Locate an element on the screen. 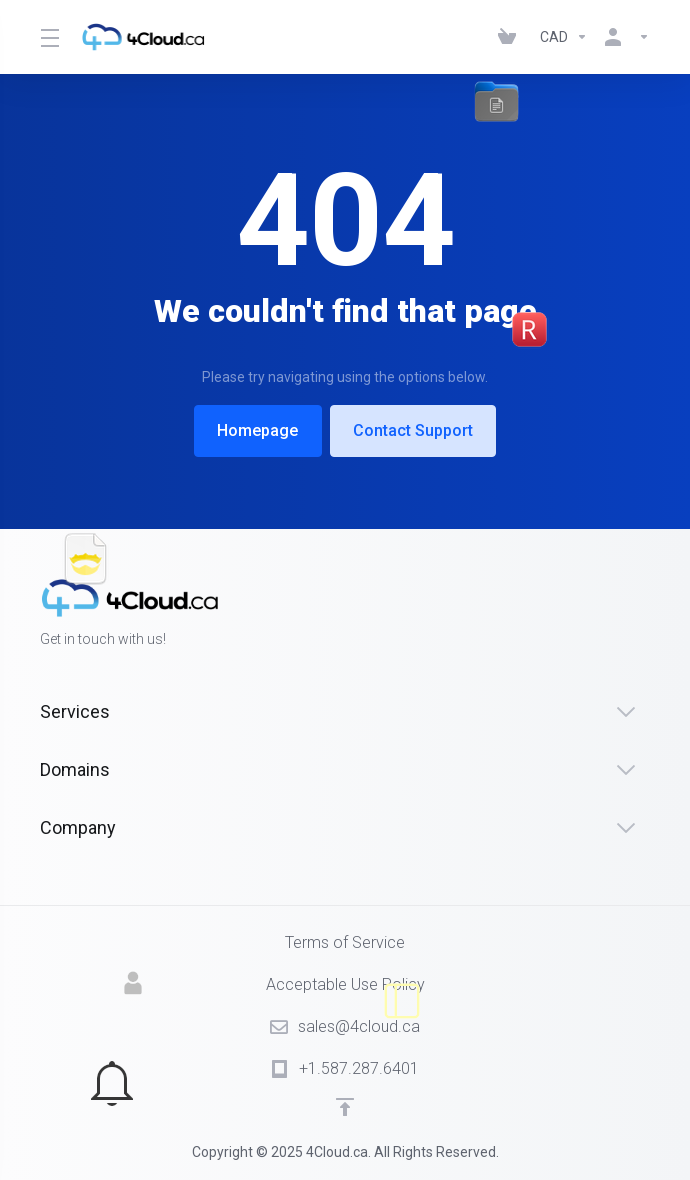 The image size is (690, 1180). open retext markdown editor is located at coordinates (529, 329).